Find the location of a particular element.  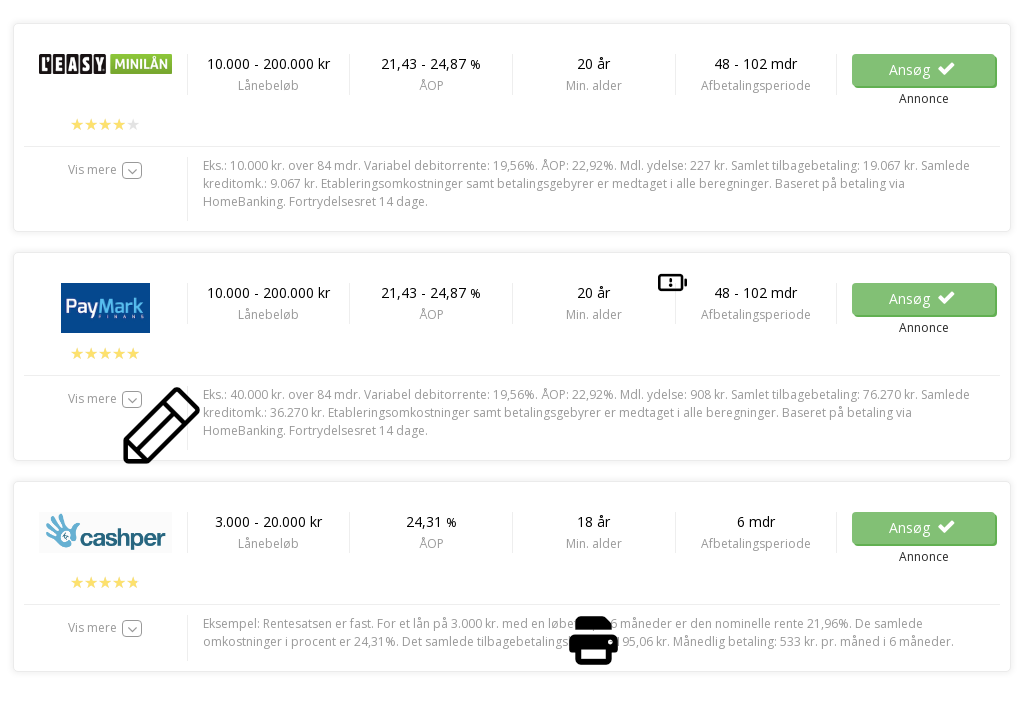

indicates low battery warning is located at coordinates (672, 282).